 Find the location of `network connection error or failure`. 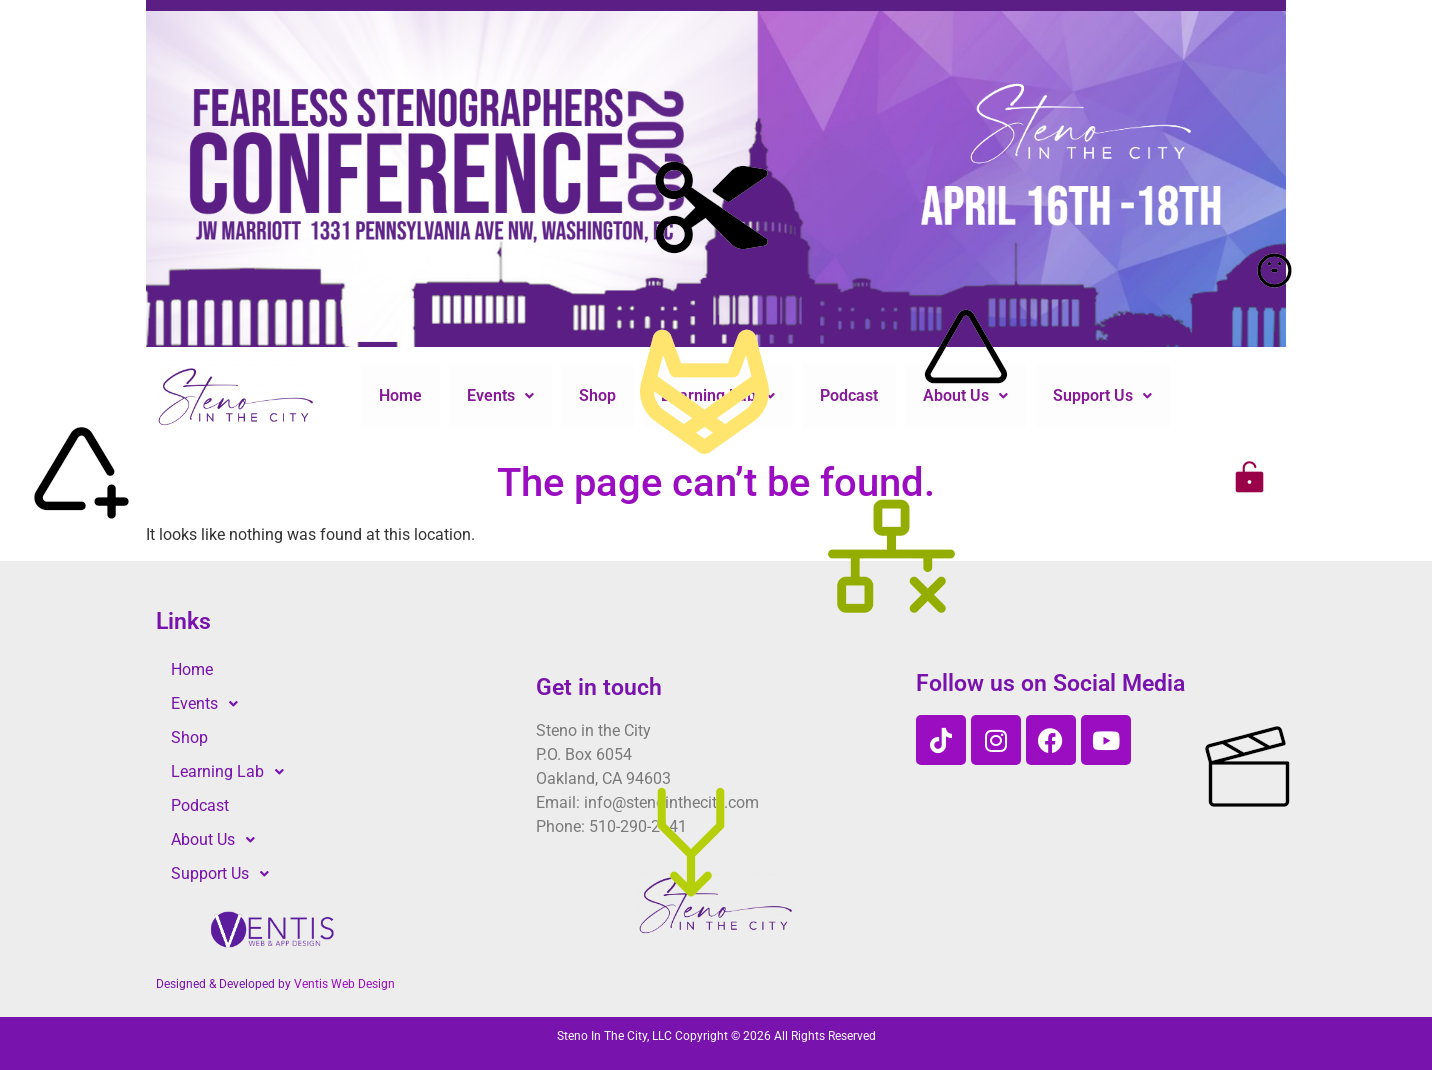

network connection error or failure is located at coordinates (891, 558).